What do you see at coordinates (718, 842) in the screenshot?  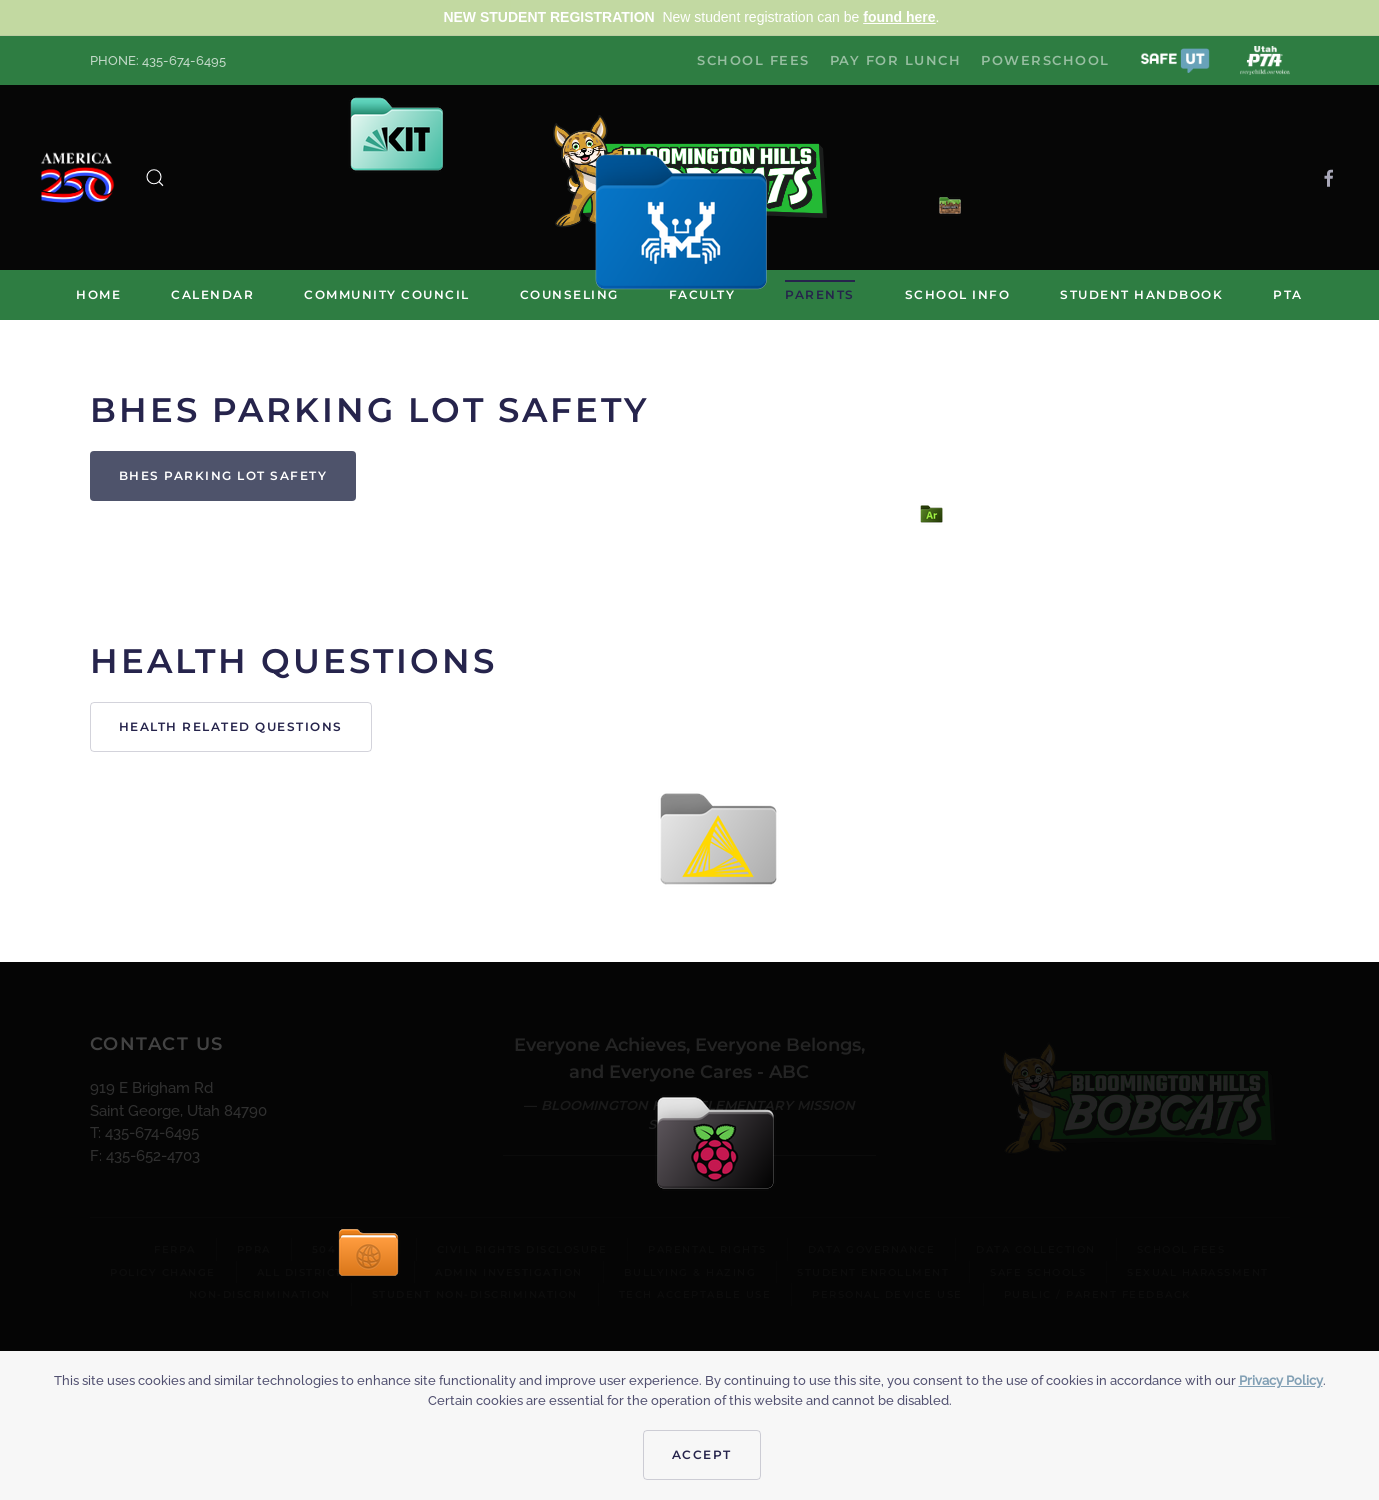 I see `open knime workflow projects folder` at bounding box center [718, 842].